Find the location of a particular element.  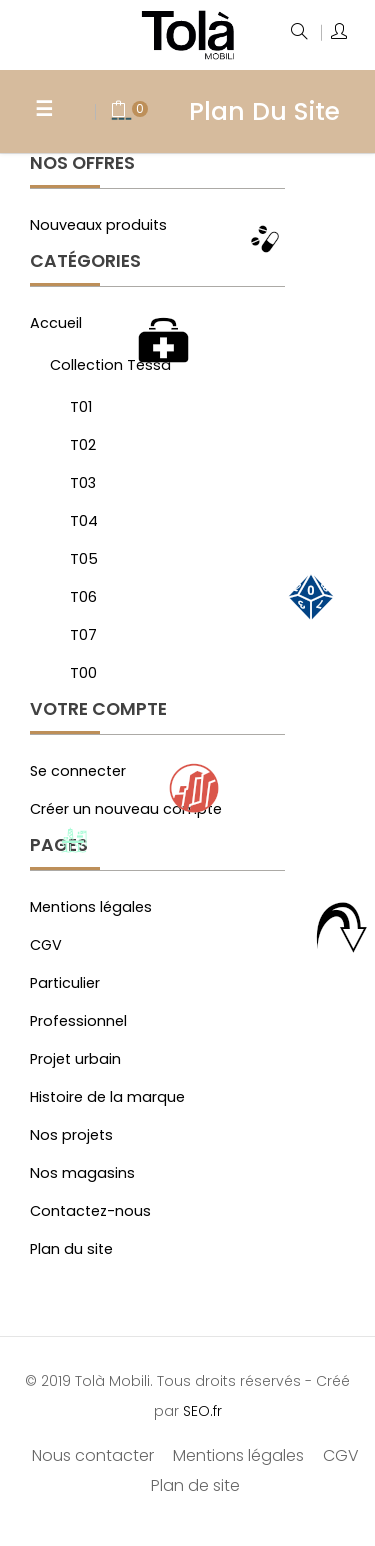

view medications or prescriptions is located at coordinates (265, 239).